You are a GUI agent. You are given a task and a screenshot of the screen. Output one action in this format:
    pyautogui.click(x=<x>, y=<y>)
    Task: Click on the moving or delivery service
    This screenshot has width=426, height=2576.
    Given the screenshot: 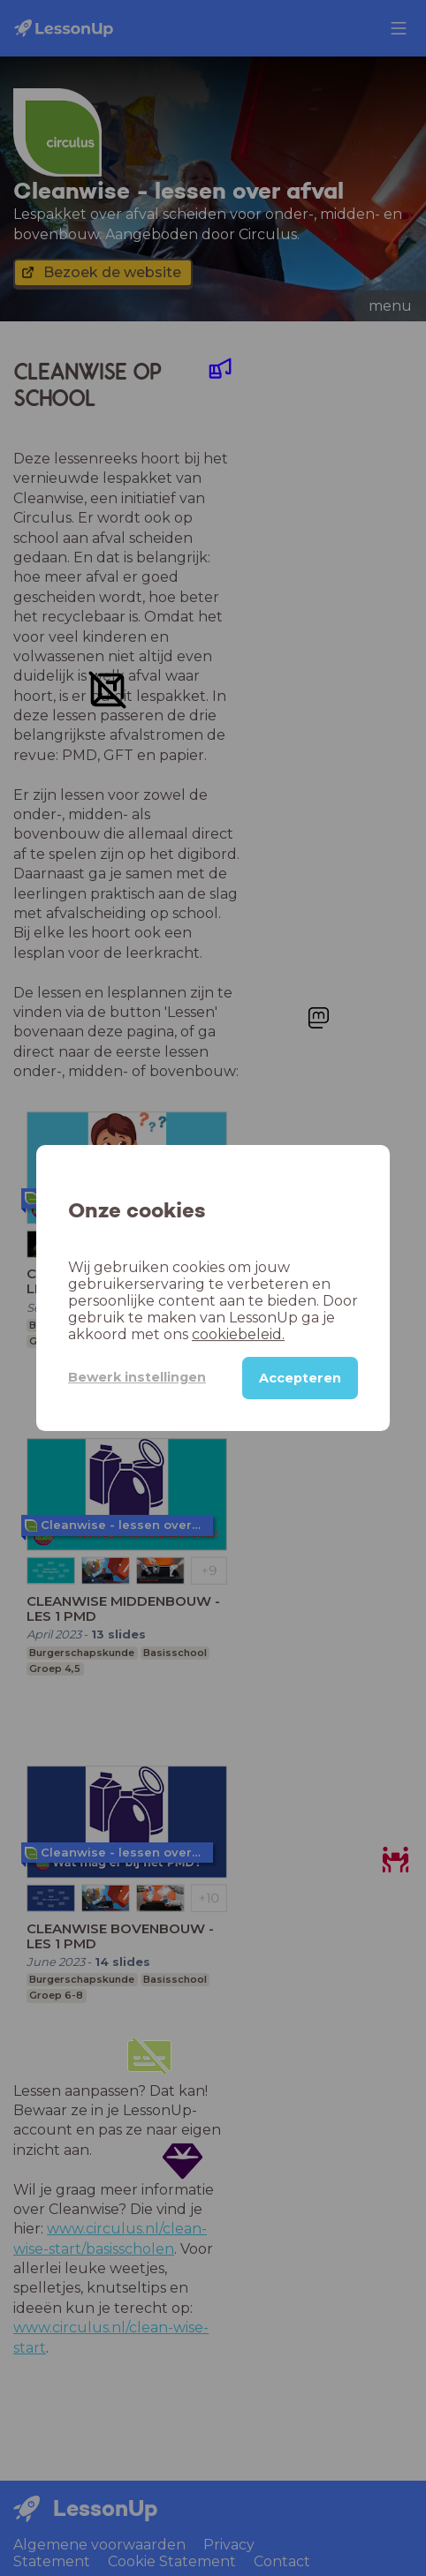 What is the action you would take?
    pyautogui.click(x=395, y=1859)
    